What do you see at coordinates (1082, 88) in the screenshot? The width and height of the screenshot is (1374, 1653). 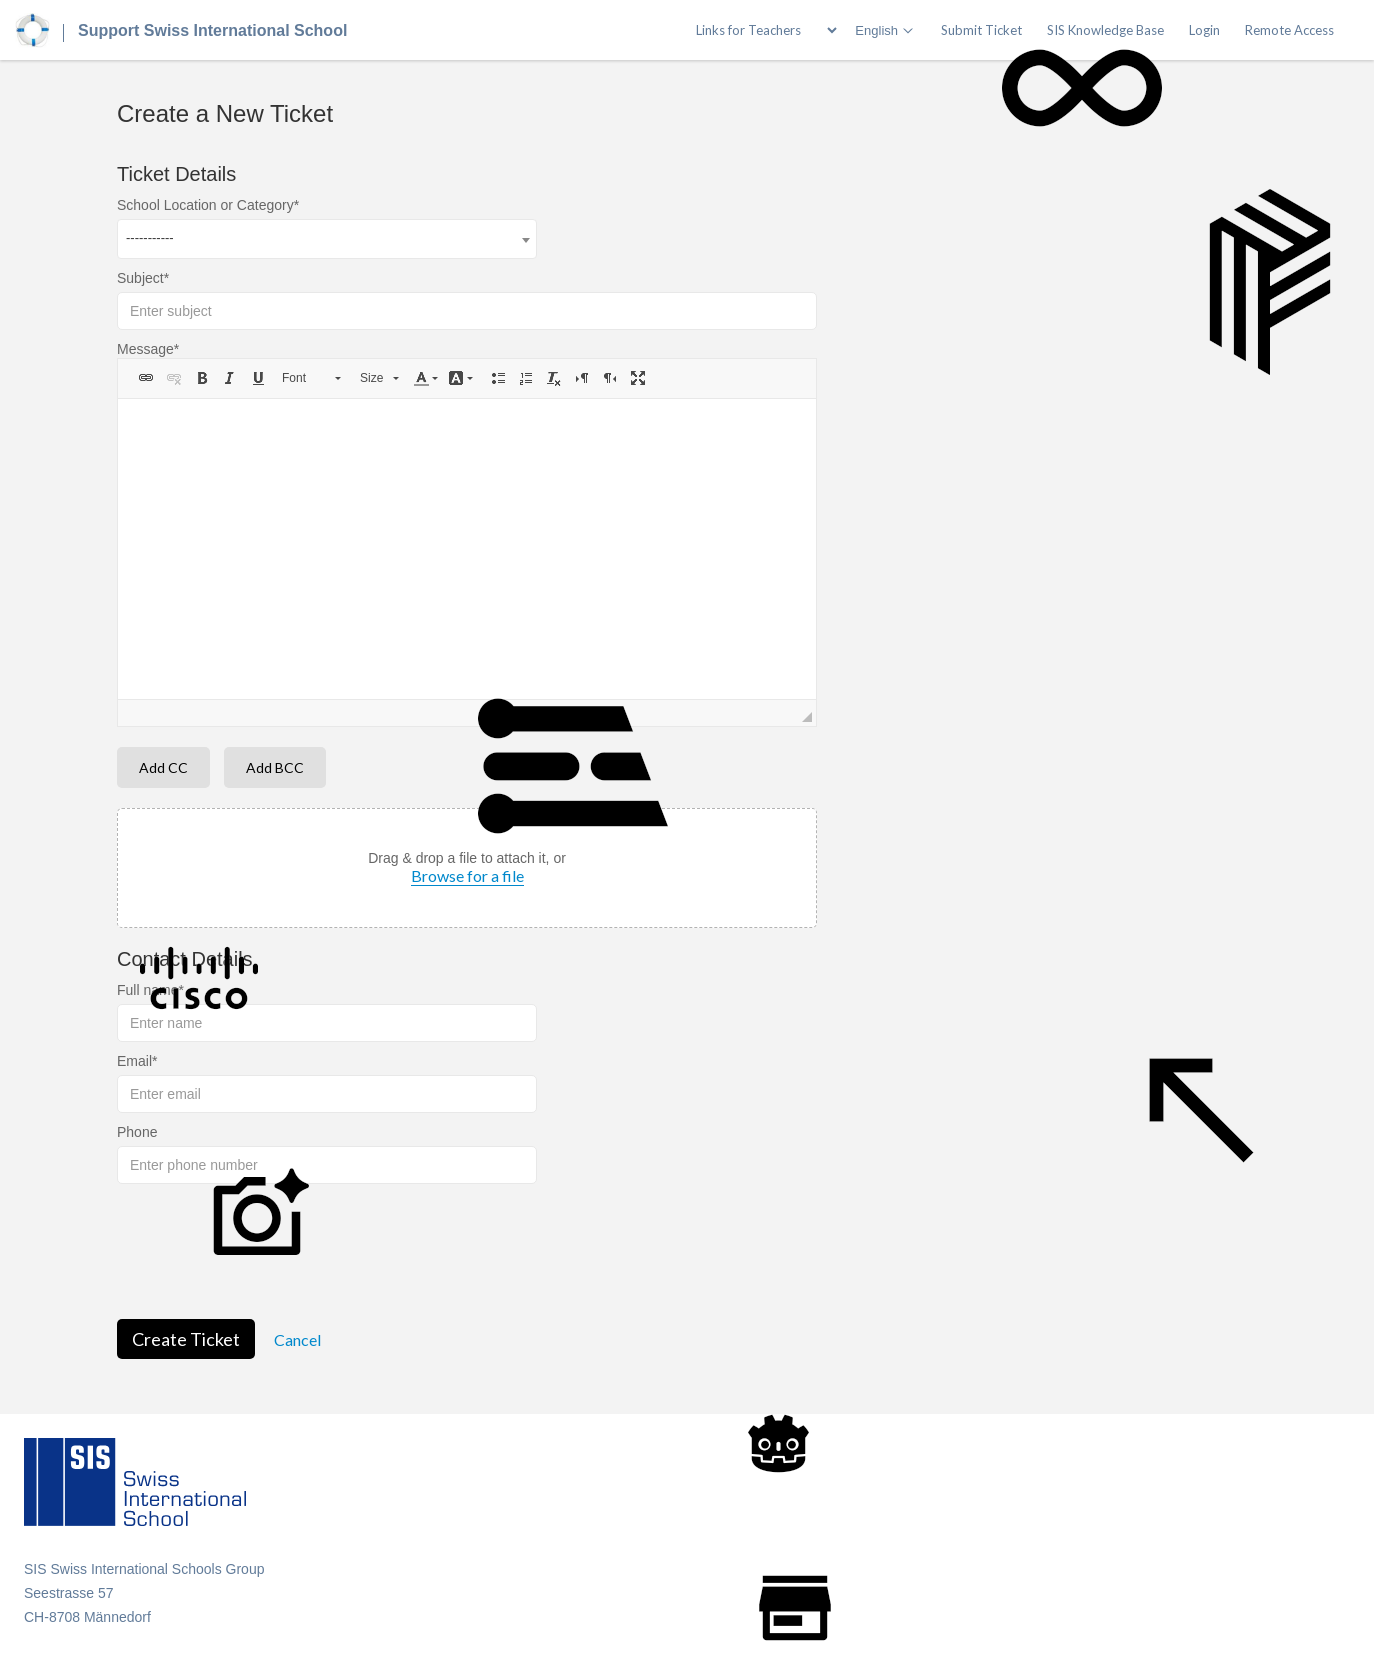 I see `internet computer protocol (ICP) logo` at bounding box center [1082, 88].